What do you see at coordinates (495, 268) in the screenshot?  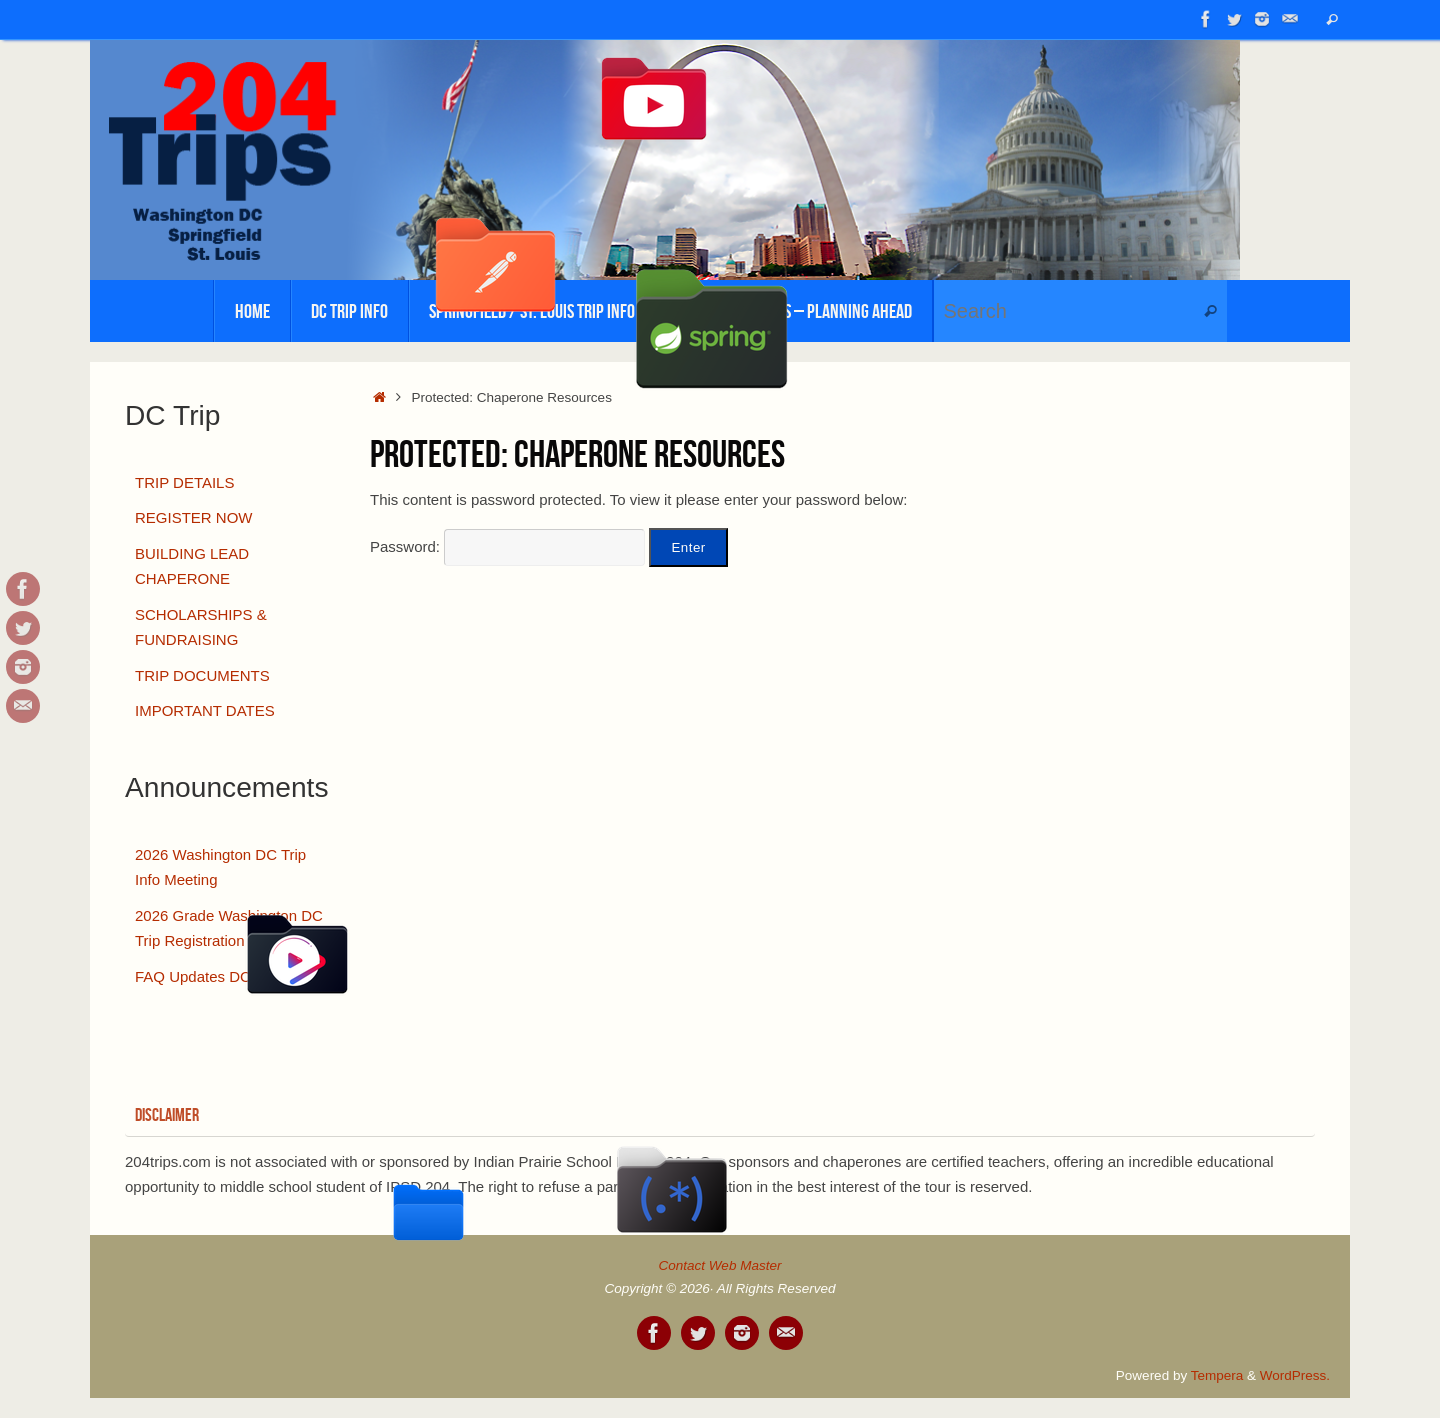 I see `folder containing Postman API development files` at bounding box center [495, 268].